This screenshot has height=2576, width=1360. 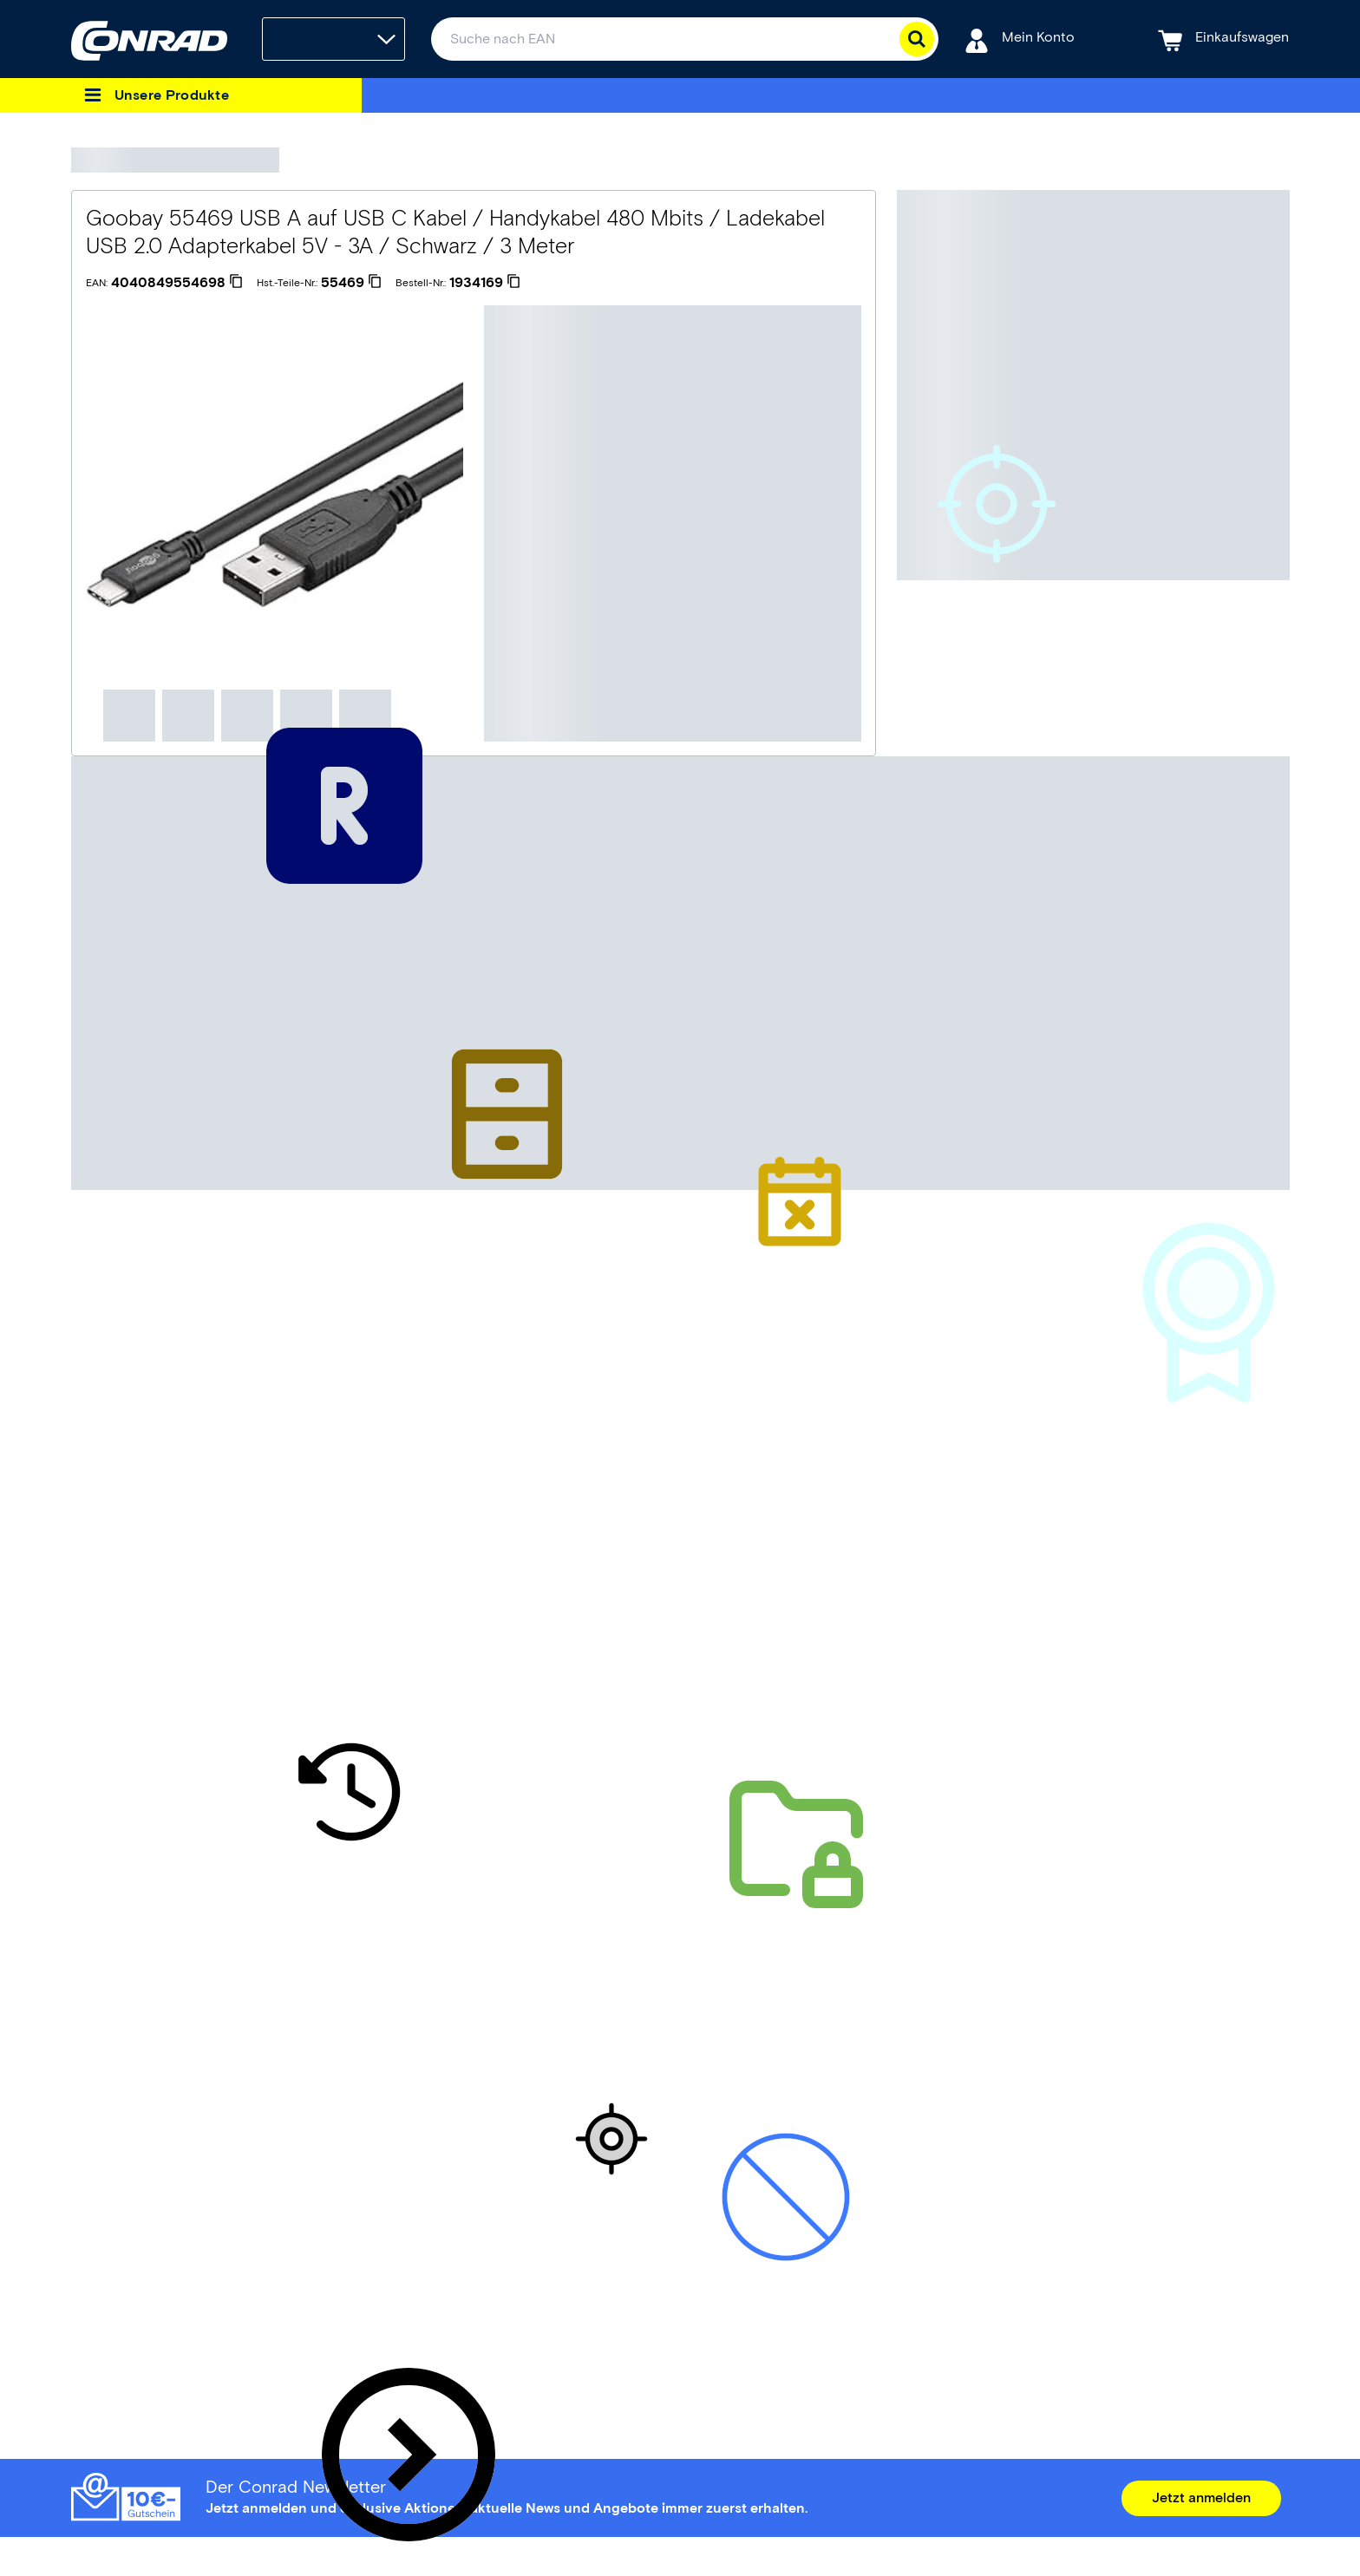 I want to click on indicates a rating or review section, so click(x=344, y=806).